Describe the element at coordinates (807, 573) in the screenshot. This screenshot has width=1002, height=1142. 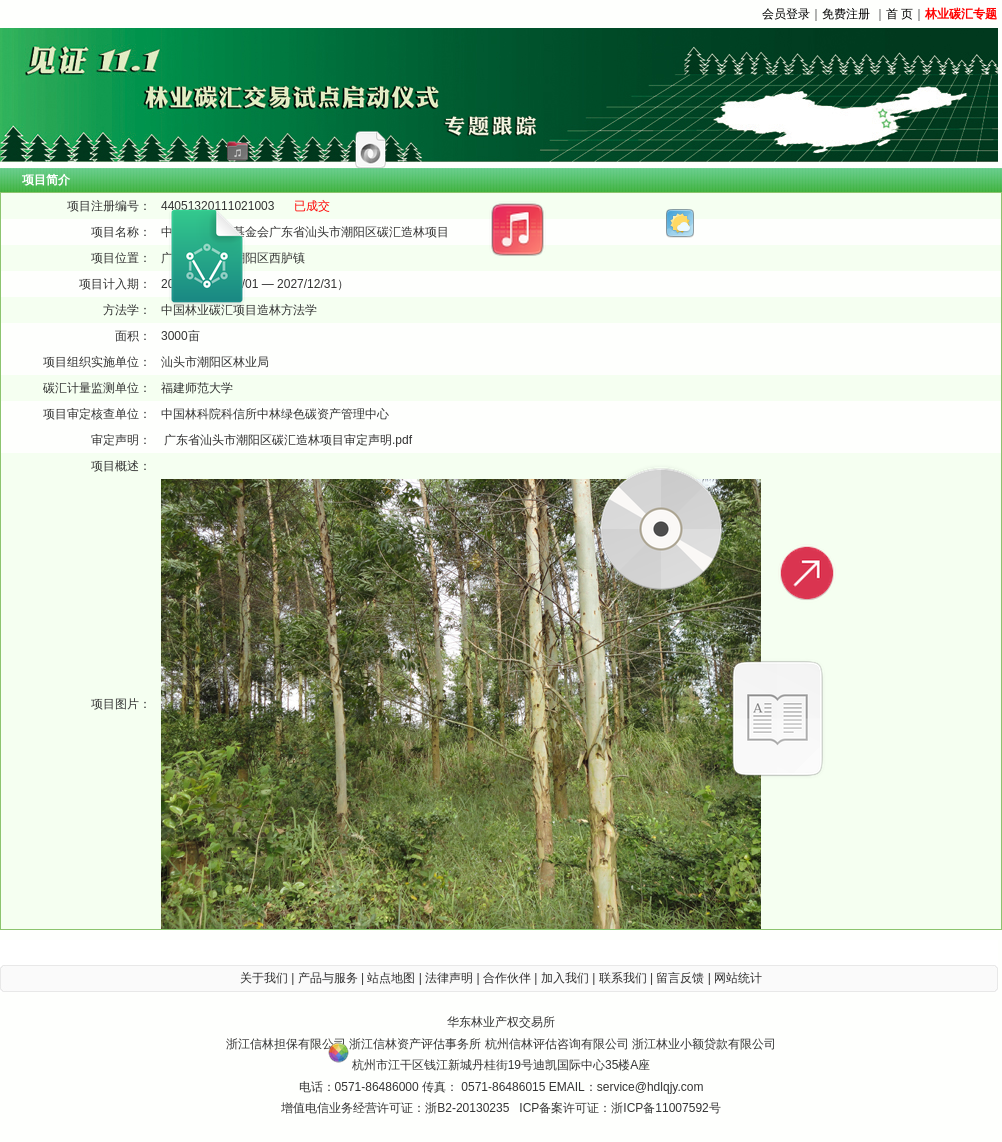
I see `indicates a symbolic link or shortcut to another file` at that location.